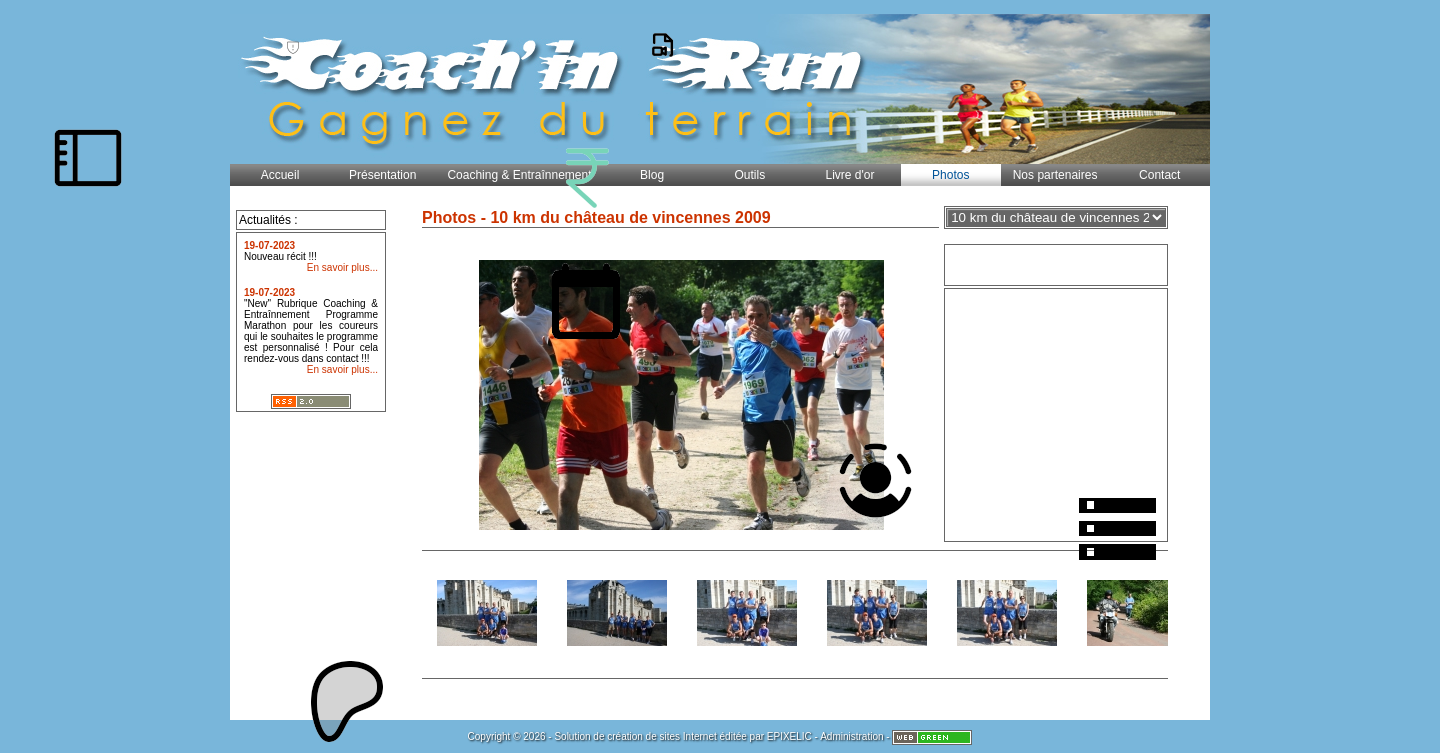 The height and width of the screenshot is (753, 1440). What do you see at coordinates (1117, 528) in the screenshot?
I see `access device storage settings` at bounding box center [1117, 528].